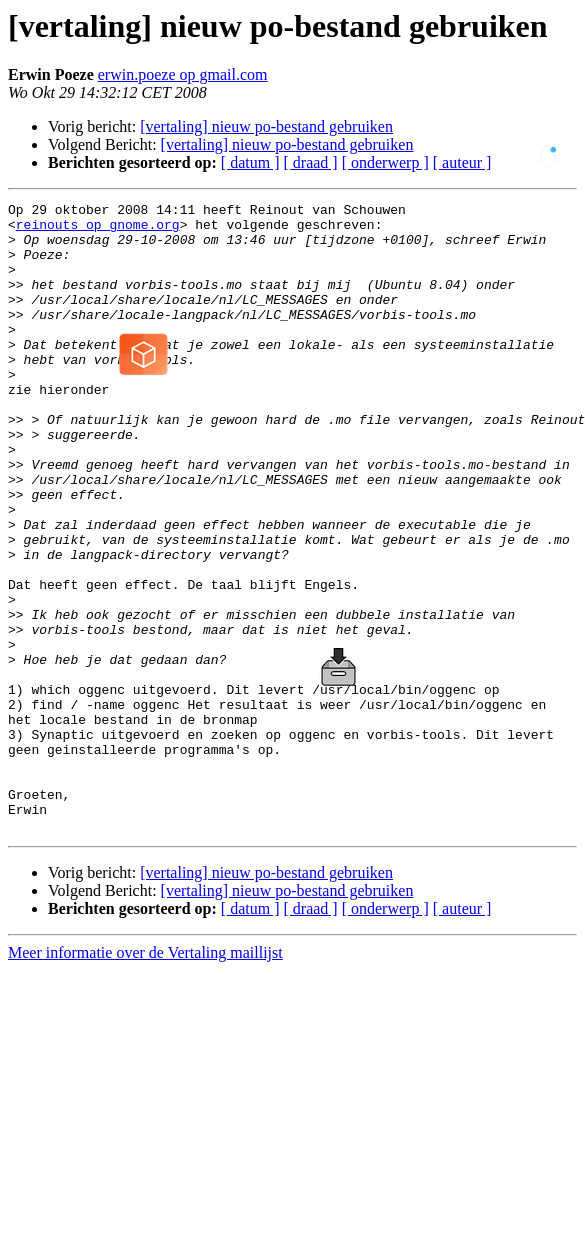 Image resolution: width=585 pixels, height=1241 pixels. What do you see at coordinates (548, 157) in the screenshot?
I see `indicates new notifications available` at bounding box center [548, 157].